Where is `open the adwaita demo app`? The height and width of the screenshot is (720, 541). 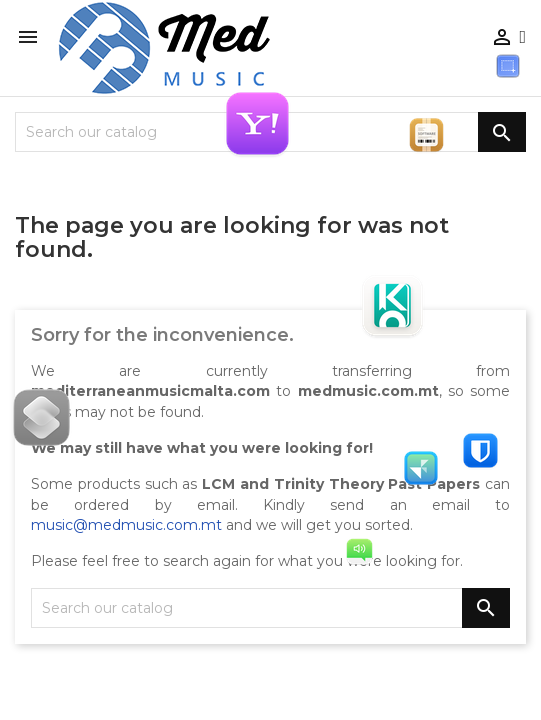 open the adwaita demo app is located at coordinates (421, 468).